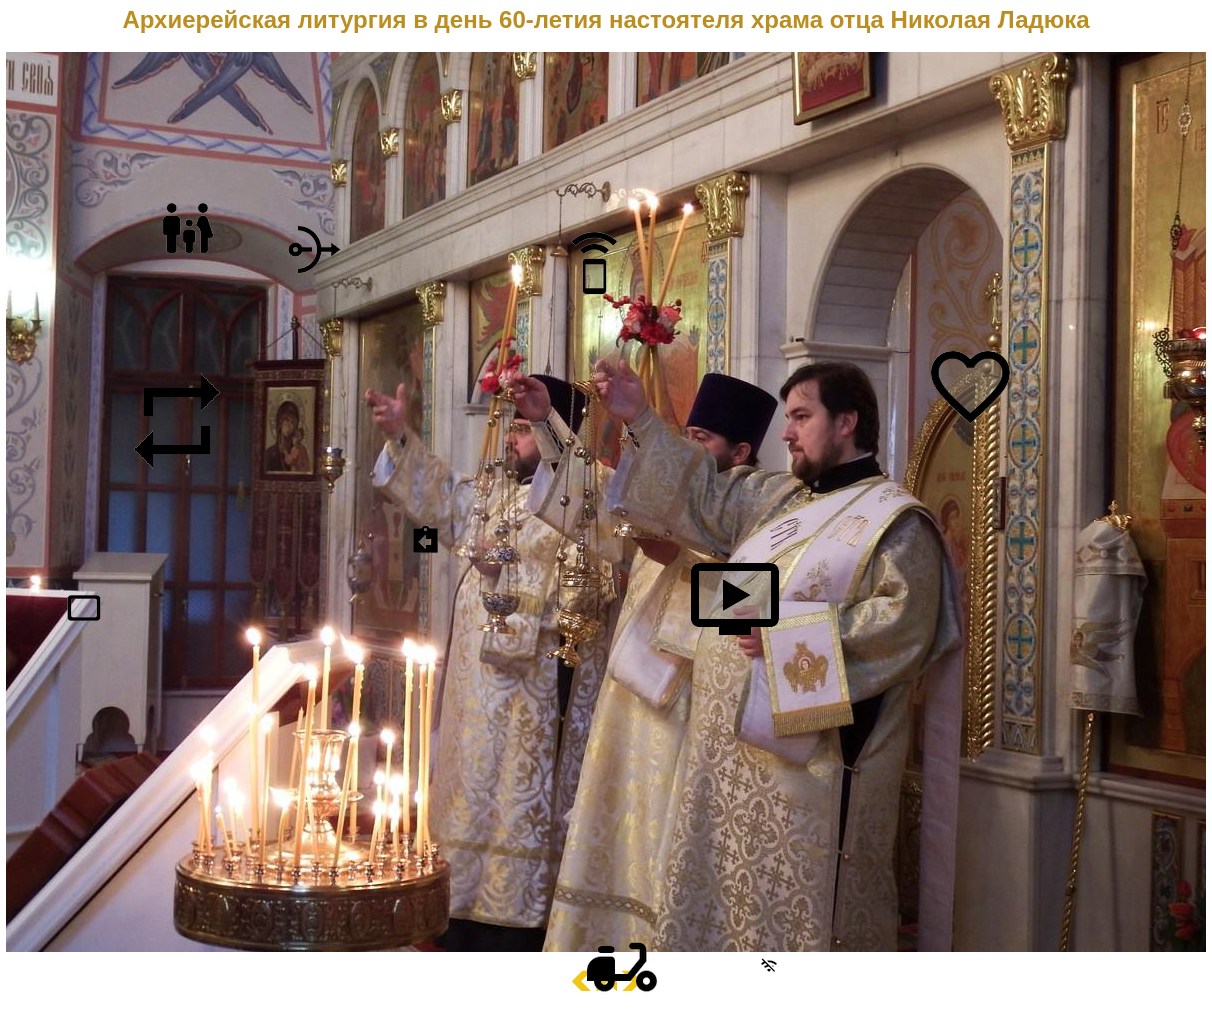 Image resolution: width=1212 pixels, height=1019 pixels. What do you see at coordinates (84, 608) in the screenshot?
I see `crop image to landscape orientation` at bounding box center [84, 608].